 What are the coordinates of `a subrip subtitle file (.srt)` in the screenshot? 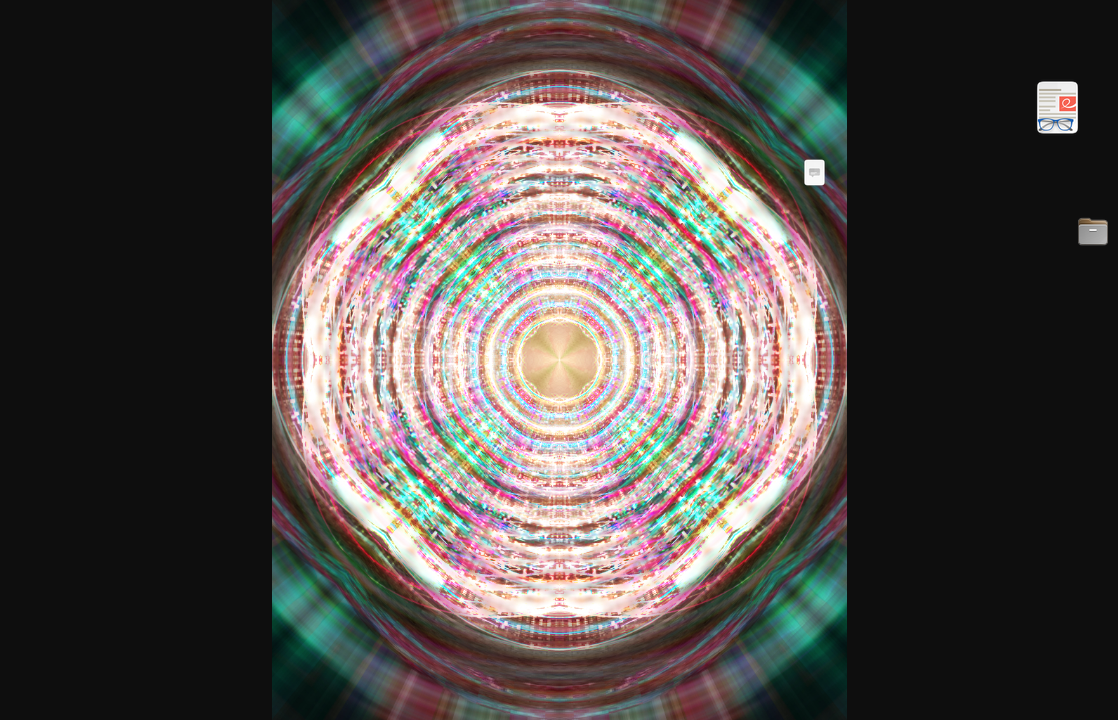 It's located at (814, 172).